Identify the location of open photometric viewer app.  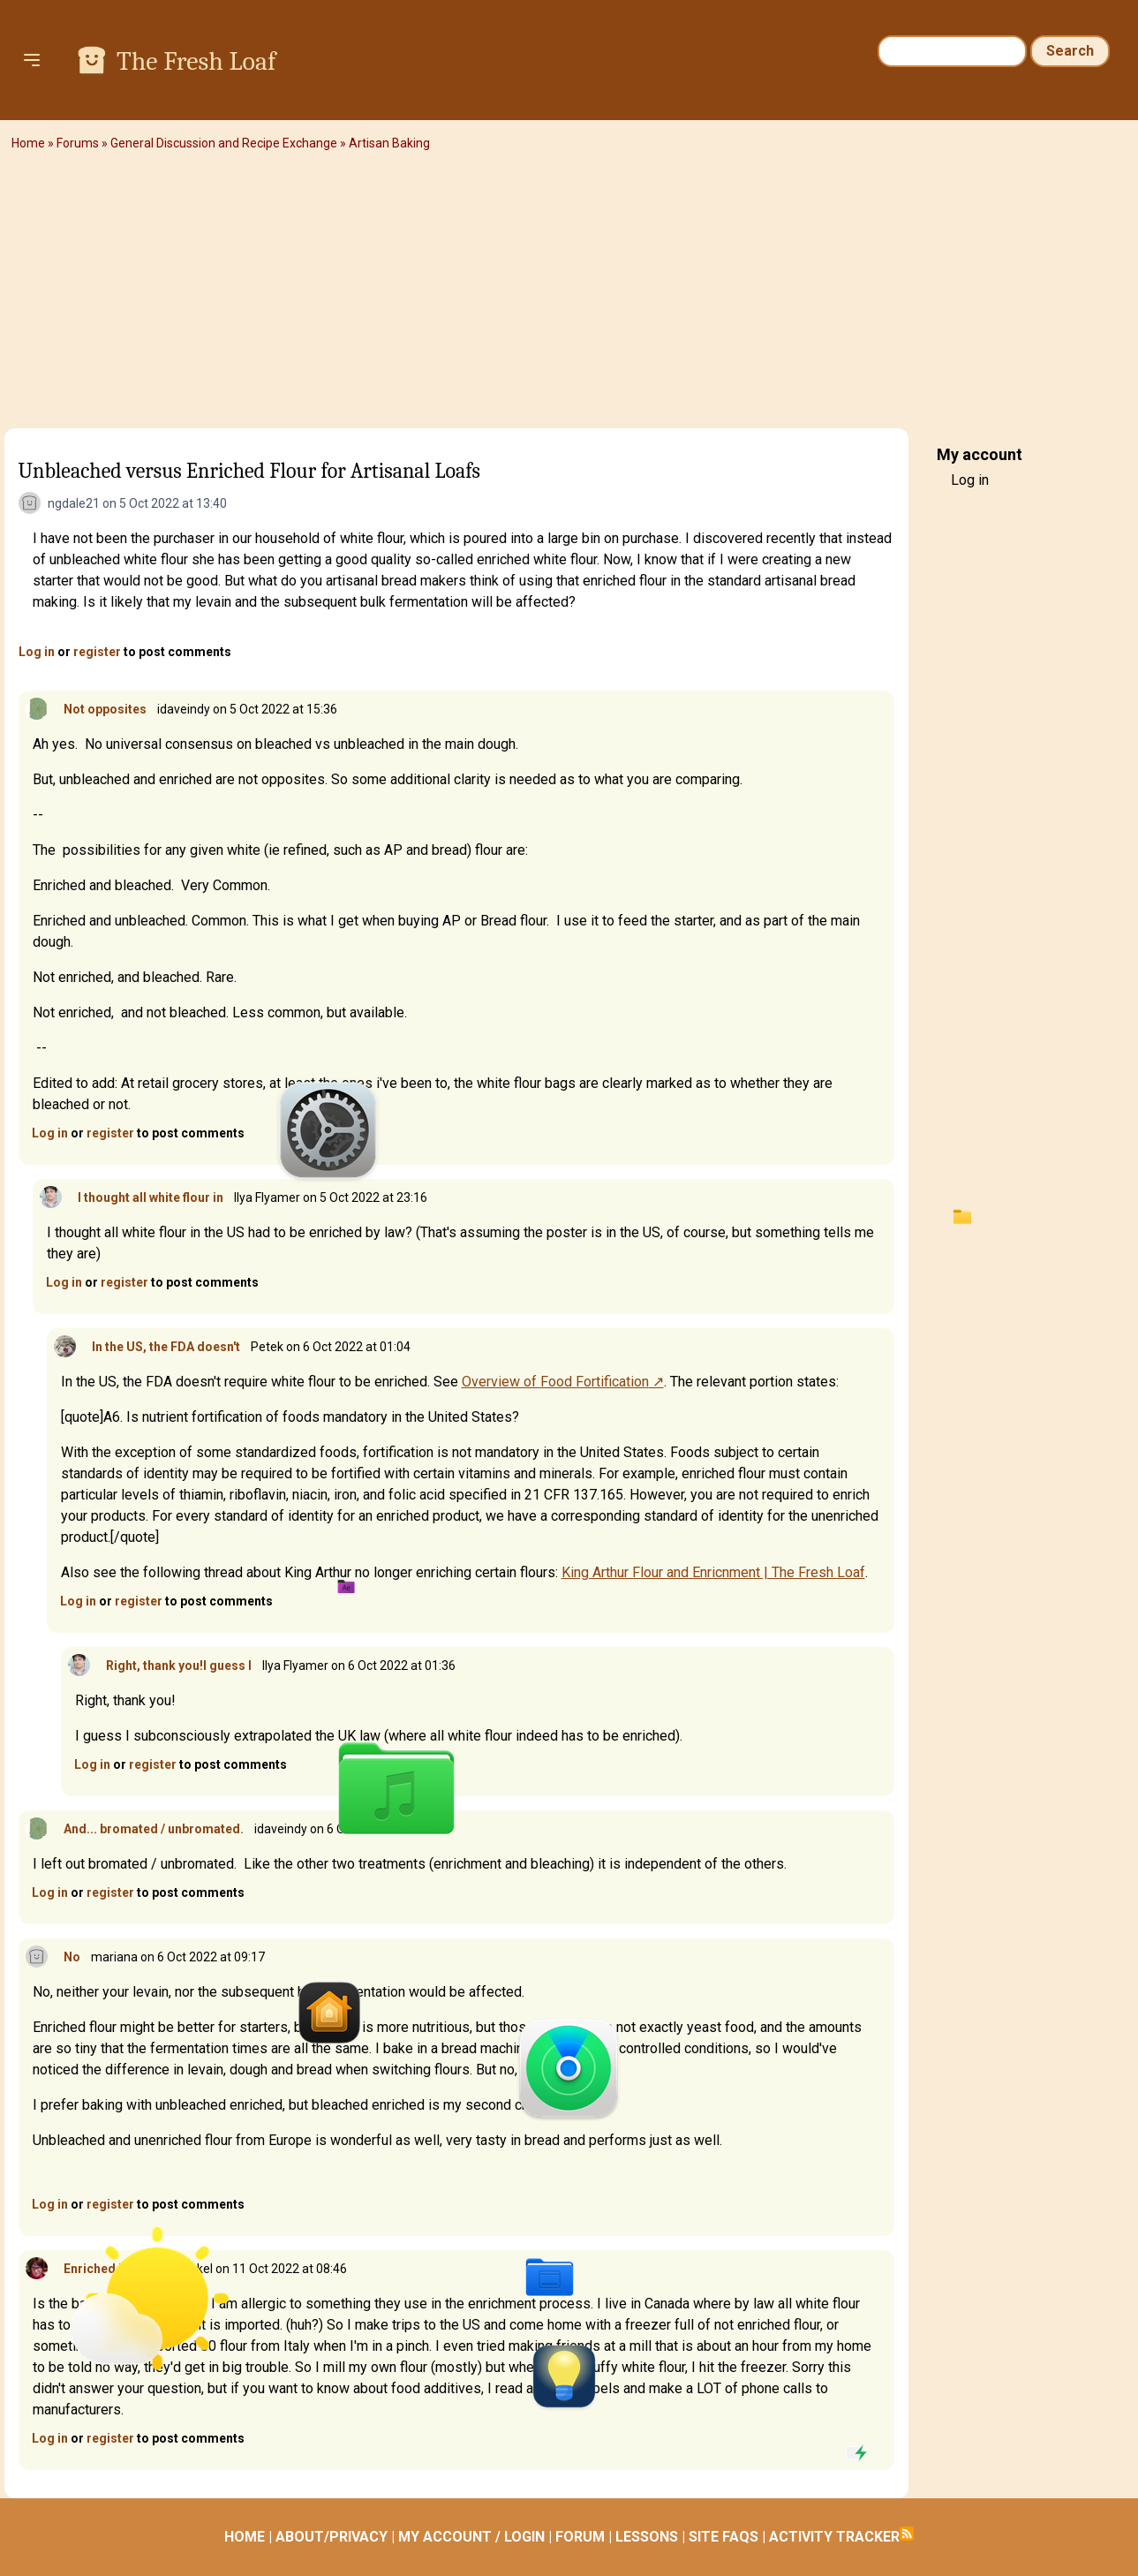
(564, 2376).